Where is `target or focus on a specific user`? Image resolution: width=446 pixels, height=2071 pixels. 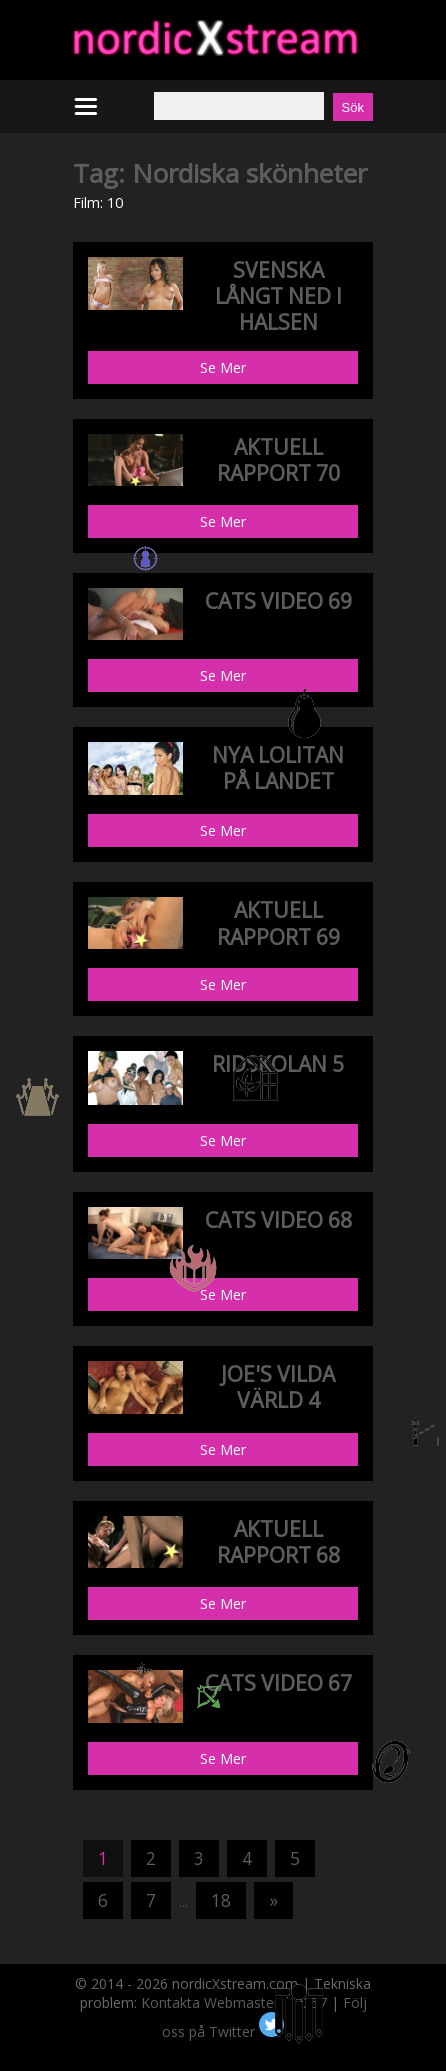
target or focus on a specific user is located at coordinates (145, 558).